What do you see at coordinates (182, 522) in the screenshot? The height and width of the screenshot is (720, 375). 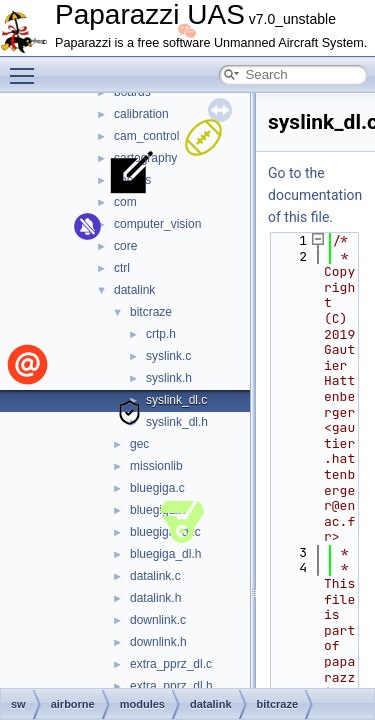 I see `view achievements or awards` at bounding box center [182, 522].